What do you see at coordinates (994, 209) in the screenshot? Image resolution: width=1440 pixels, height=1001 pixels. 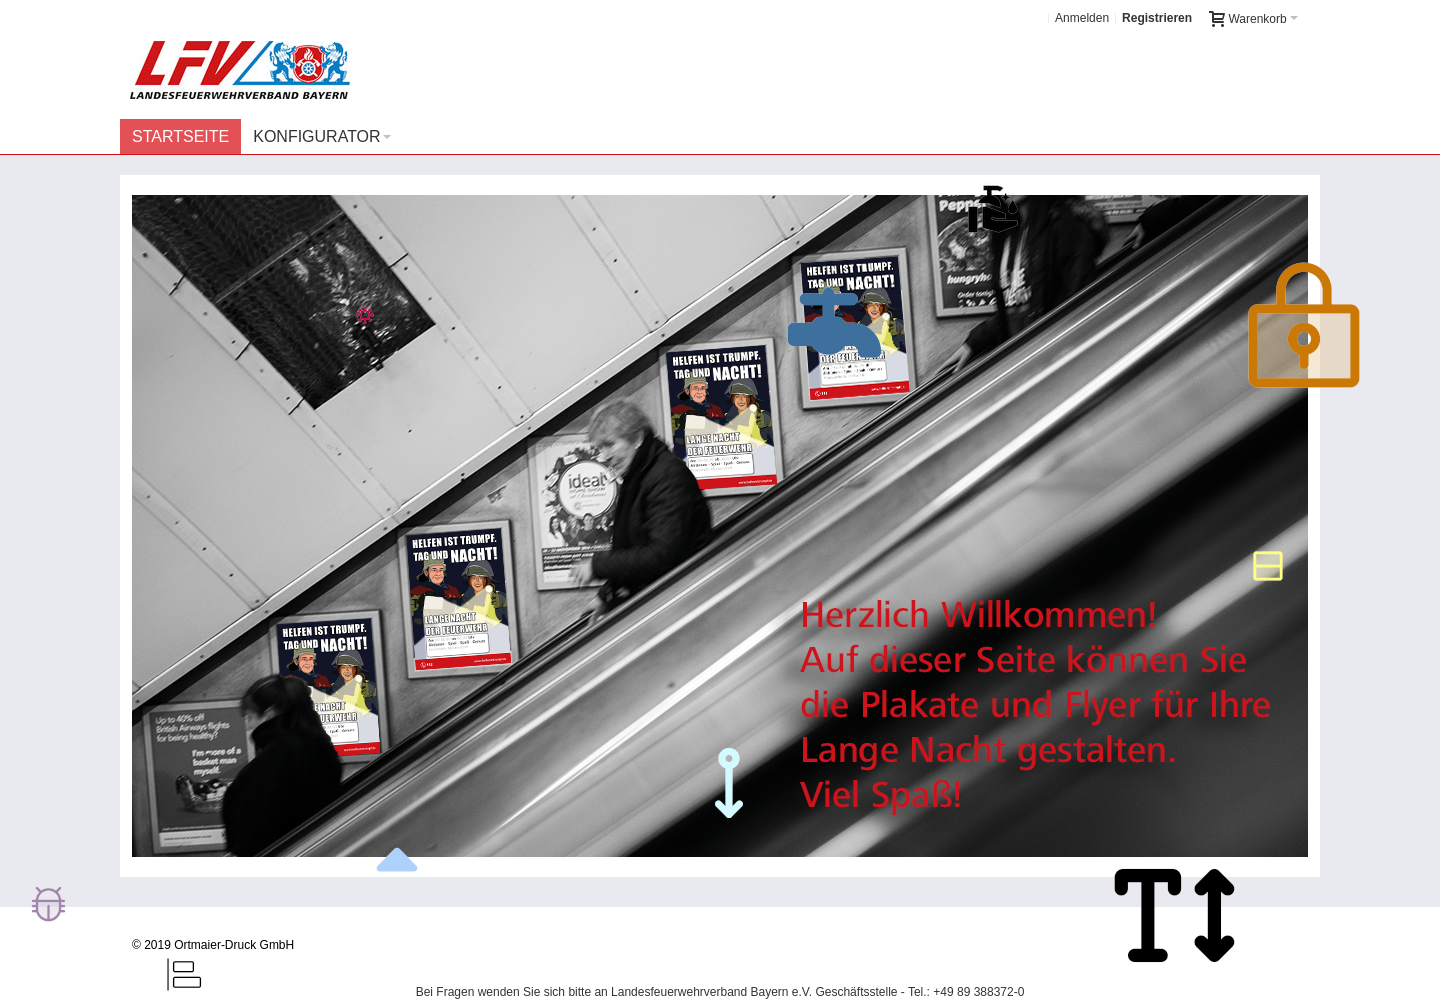 I see `hand sanitizer or hand washing station available` at bounding box center [994, 209].